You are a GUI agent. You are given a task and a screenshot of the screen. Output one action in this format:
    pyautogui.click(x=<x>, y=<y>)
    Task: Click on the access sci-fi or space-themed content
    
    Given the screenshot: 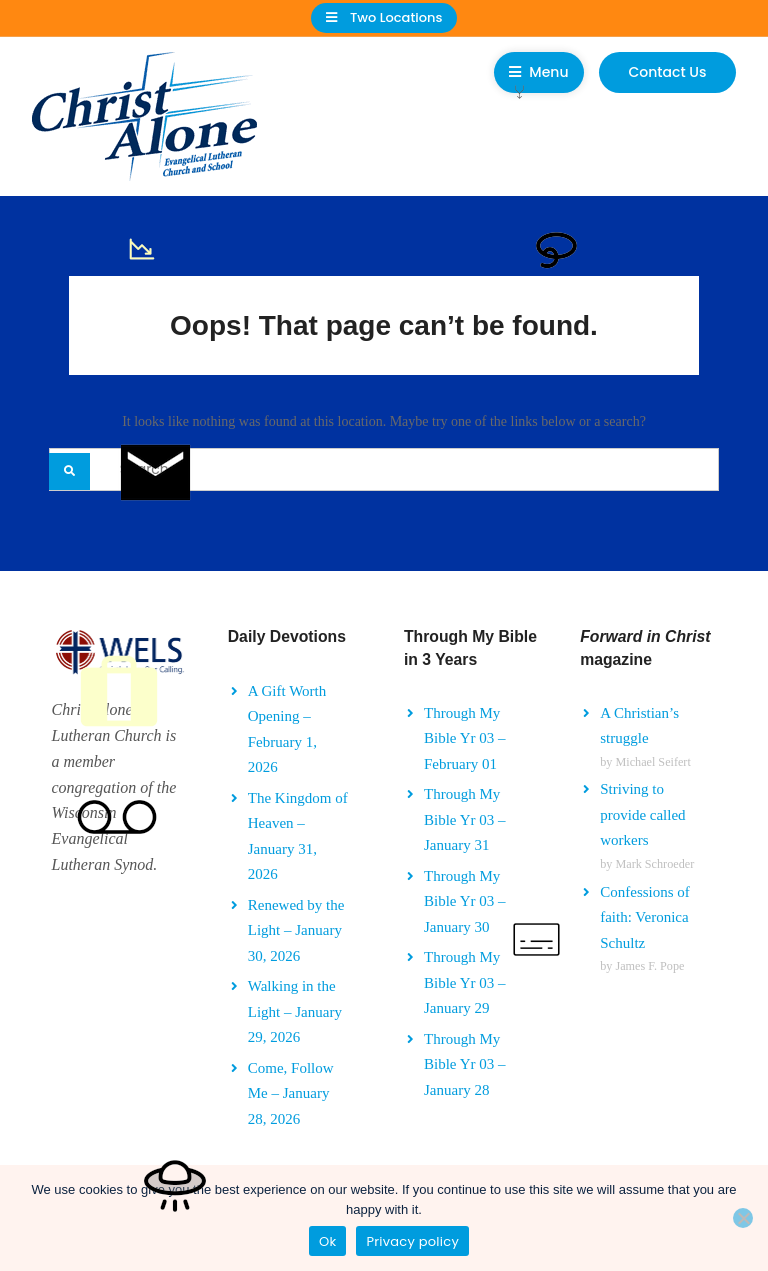 What is the action you would take?
    pyautogui.click(x=175, y=1185)
    